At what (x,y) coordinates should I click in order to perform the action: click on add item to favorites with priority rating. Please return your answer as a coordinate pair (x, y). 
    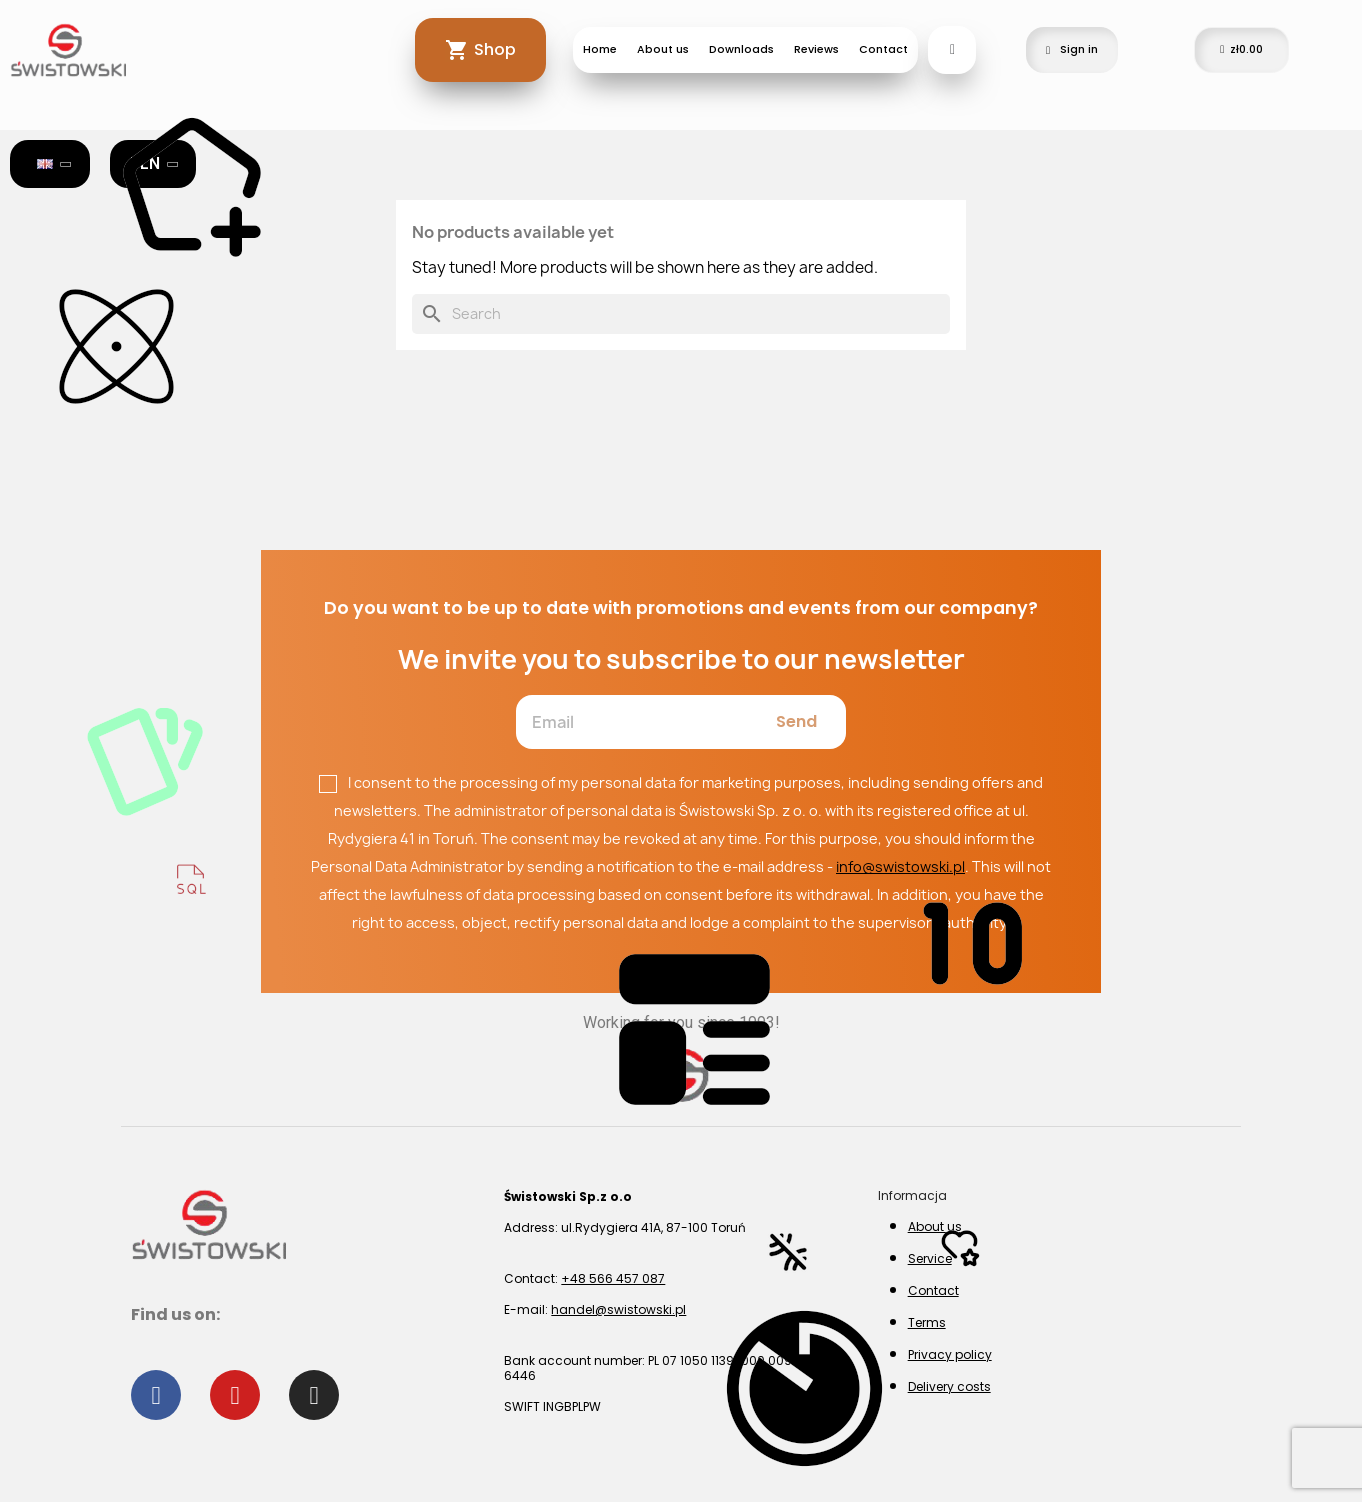
    Looking at the image, I should click on (959, 1246).